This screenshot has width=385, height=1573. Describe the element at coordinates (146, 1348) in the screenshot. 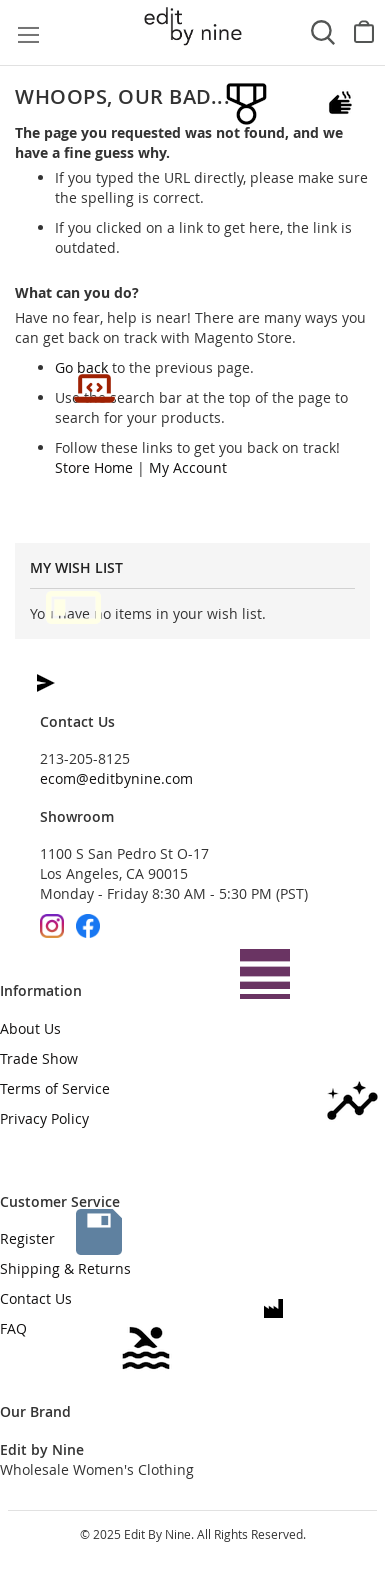

I see `indicates swimming pool amenity available` at that location.